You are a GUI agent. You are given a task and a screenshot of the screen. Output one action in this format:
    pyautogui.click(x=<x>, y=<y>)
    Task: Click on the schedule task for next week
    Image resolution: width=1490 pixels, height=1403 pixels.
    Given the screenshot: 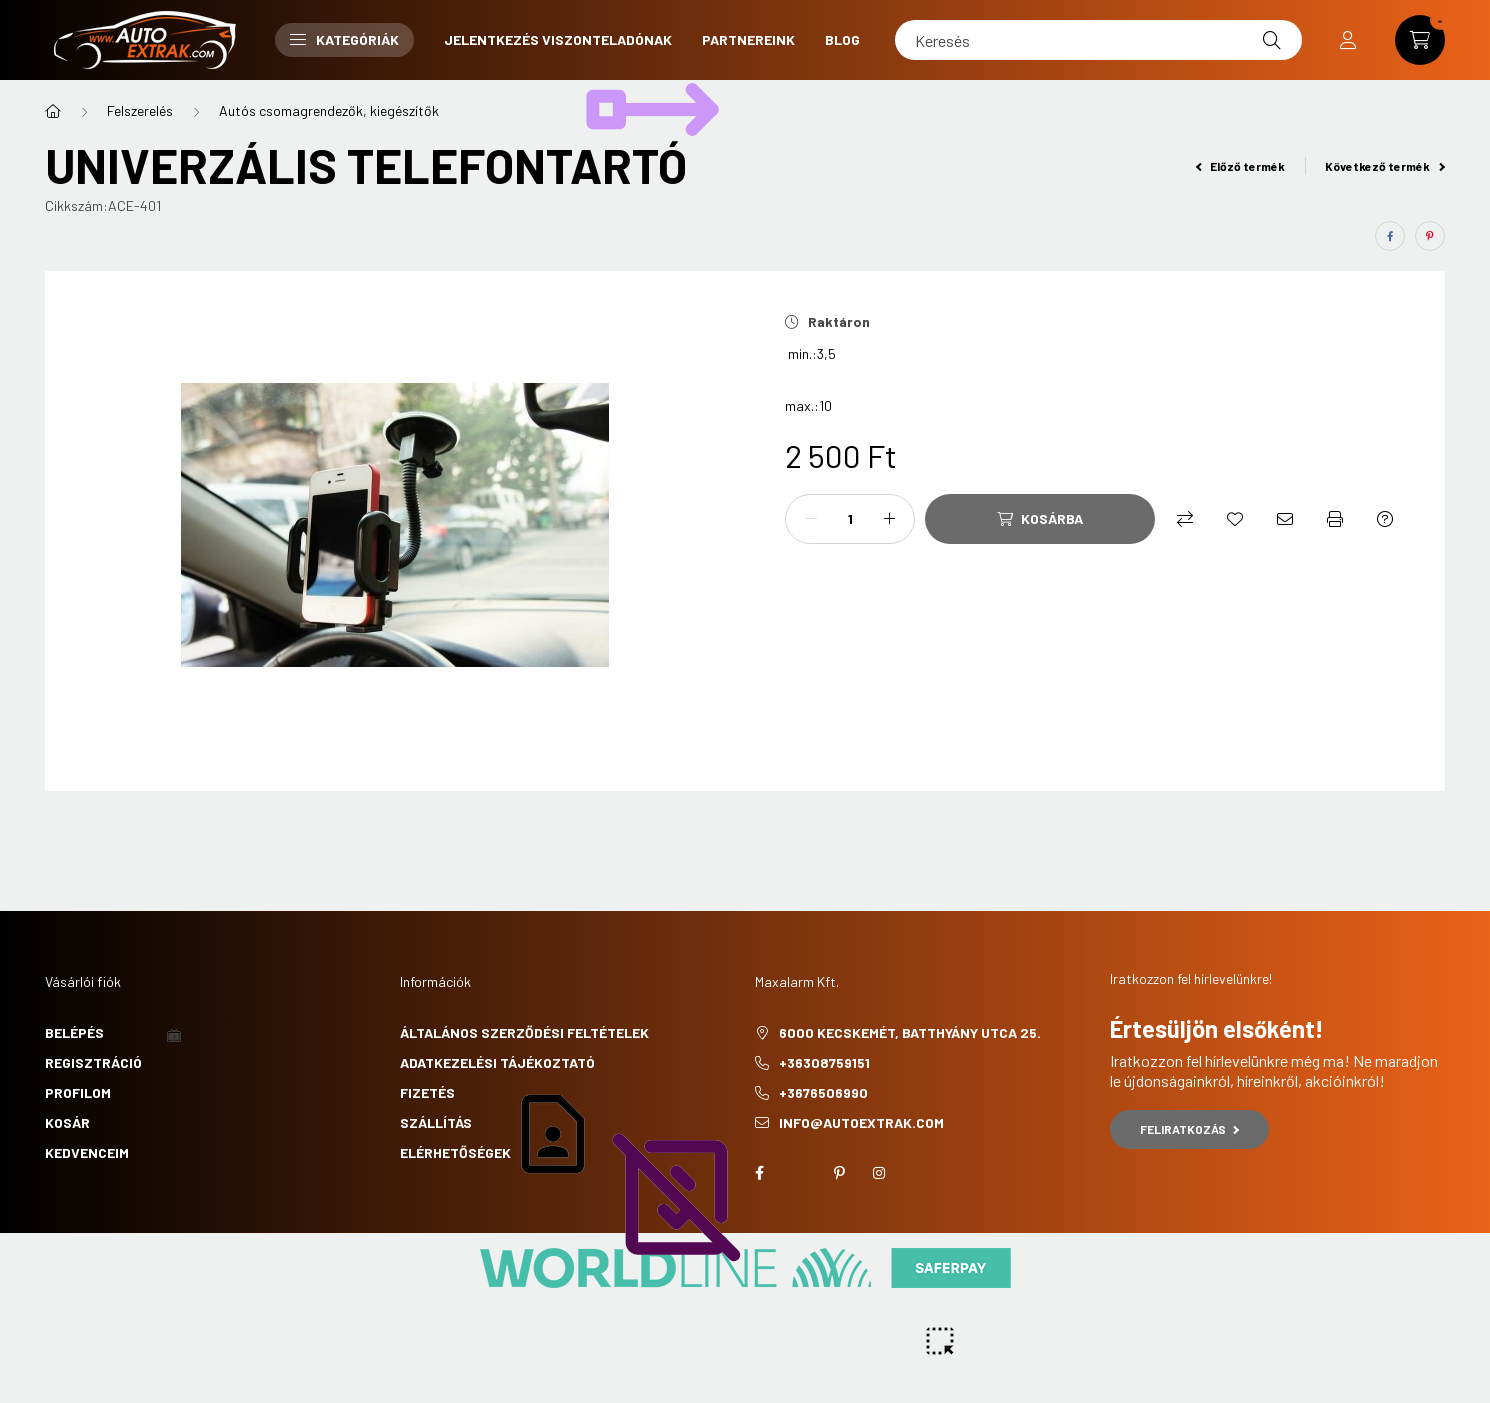 What is the action you would take?
    pyautogui.click(x=174, y=1035)
    